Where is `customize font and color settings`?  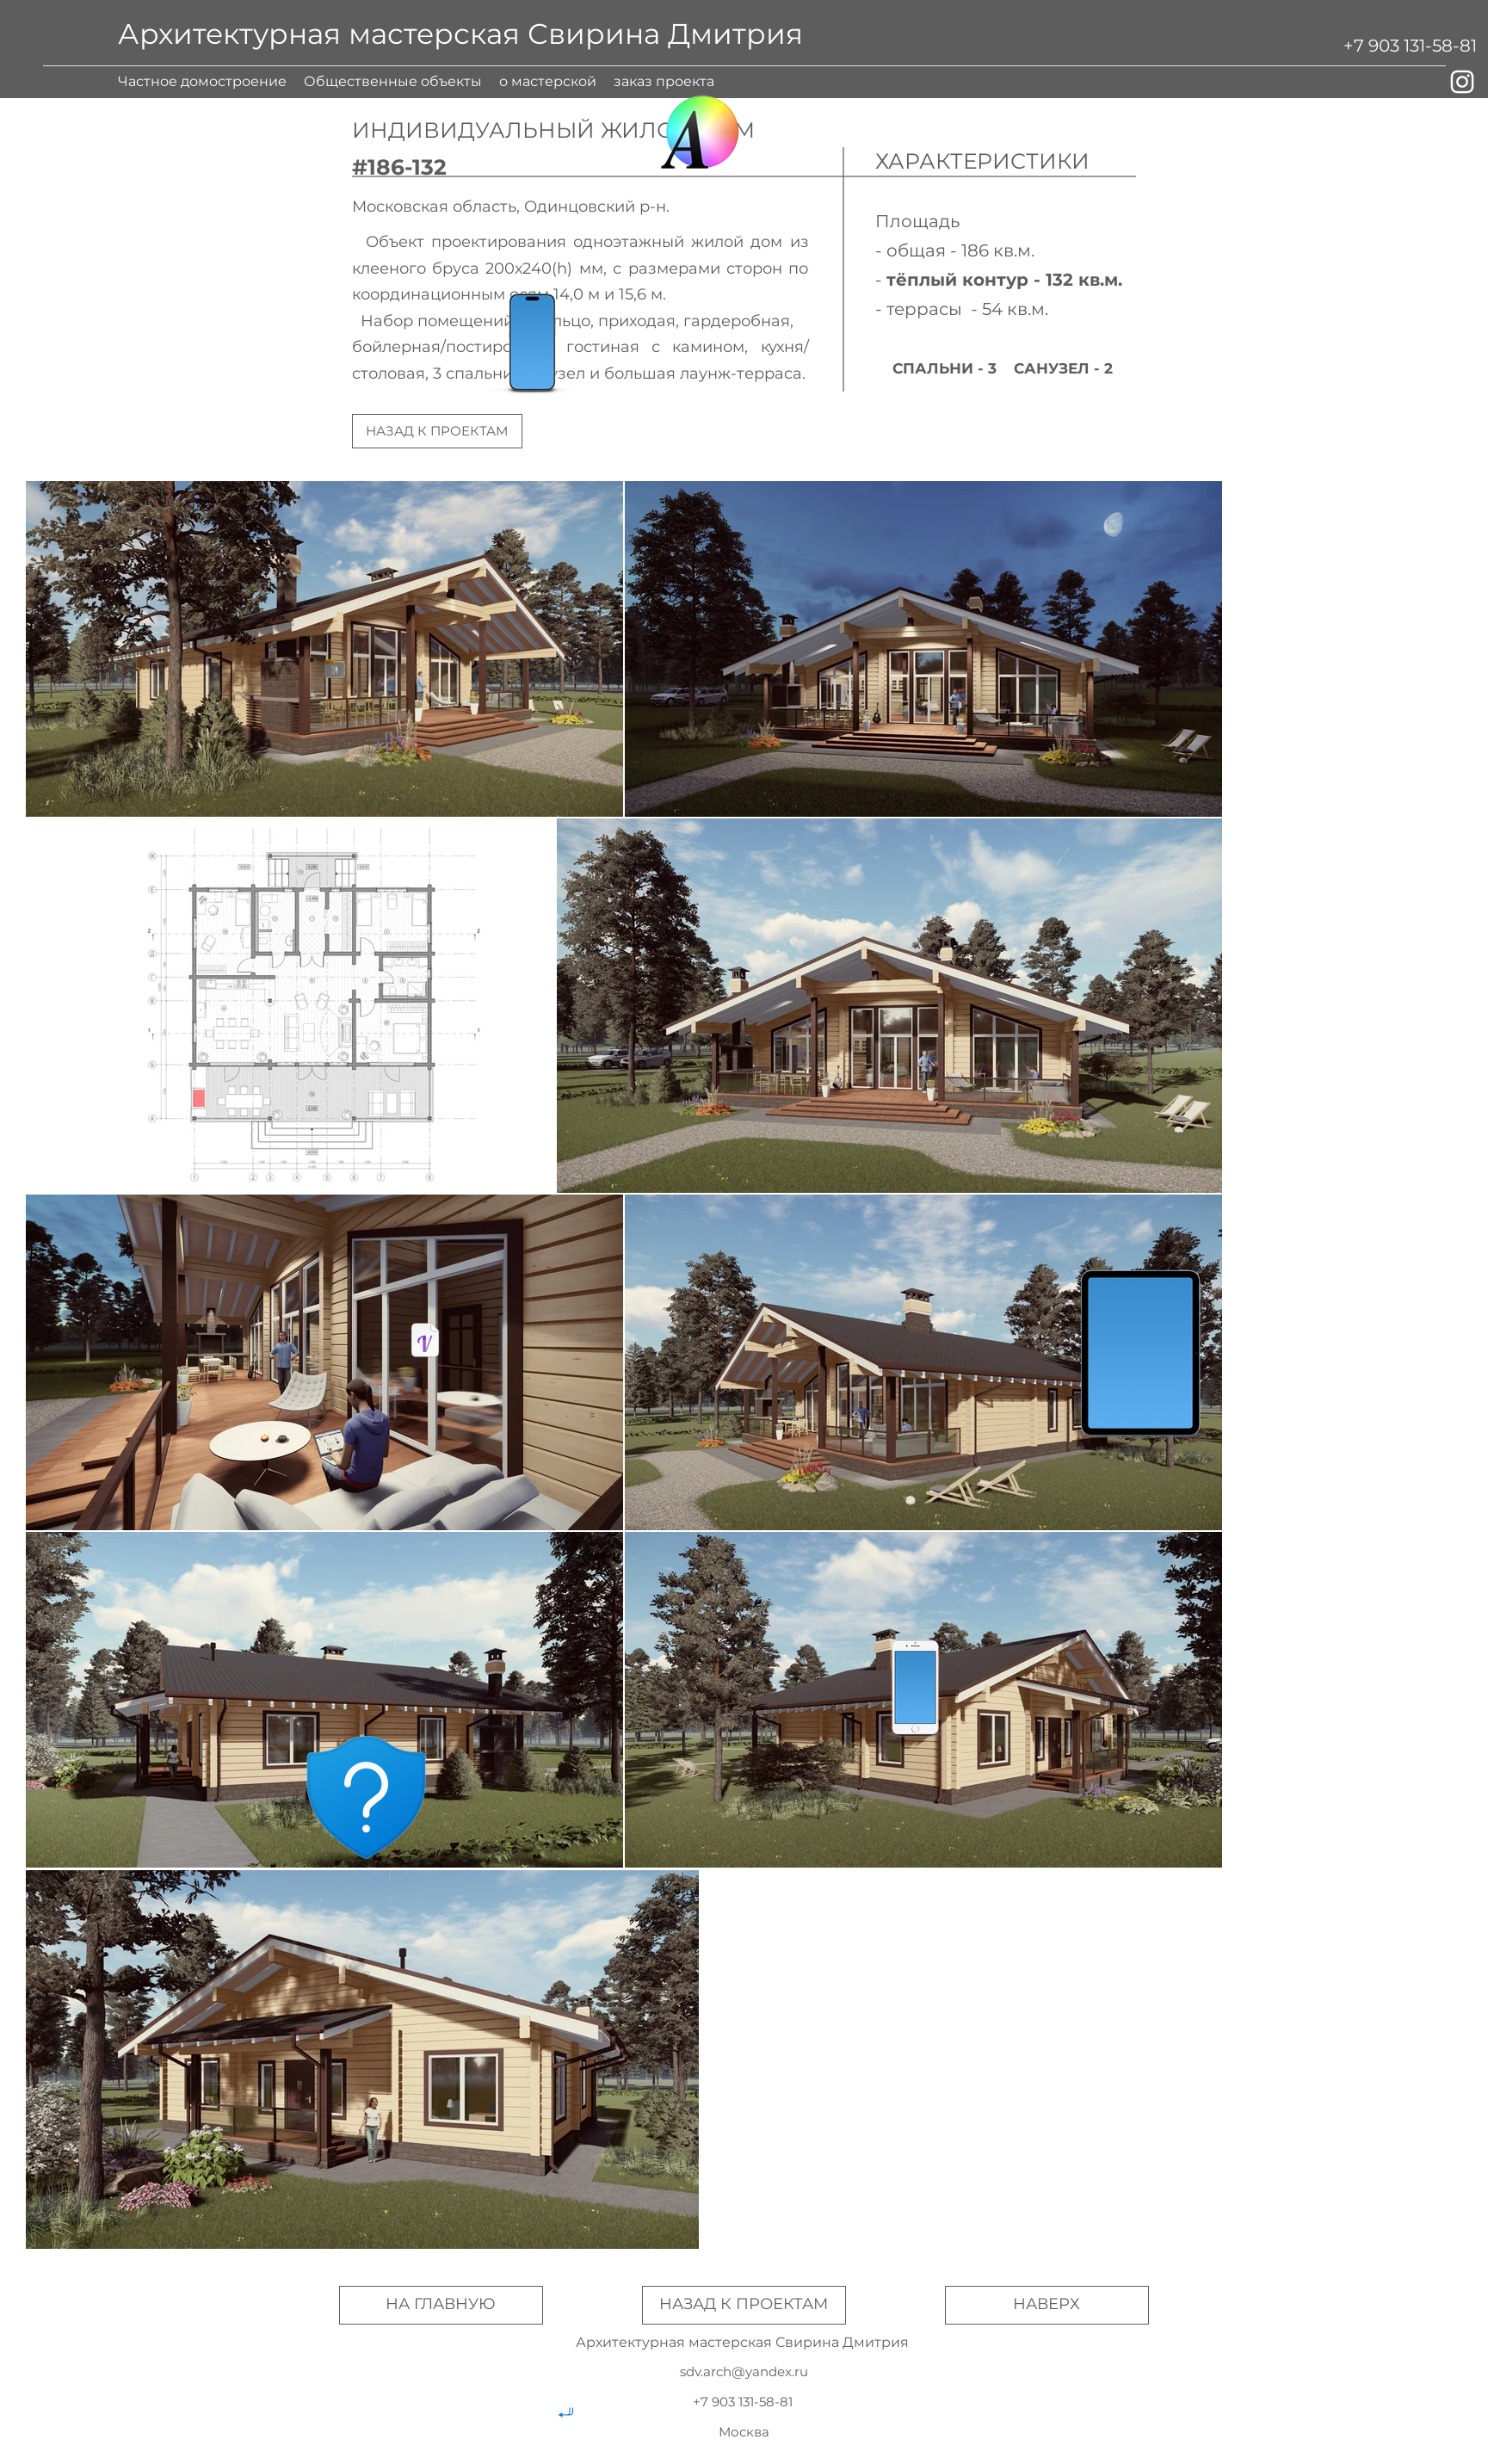
customize font and color settings is located at coordinates (700, 127).